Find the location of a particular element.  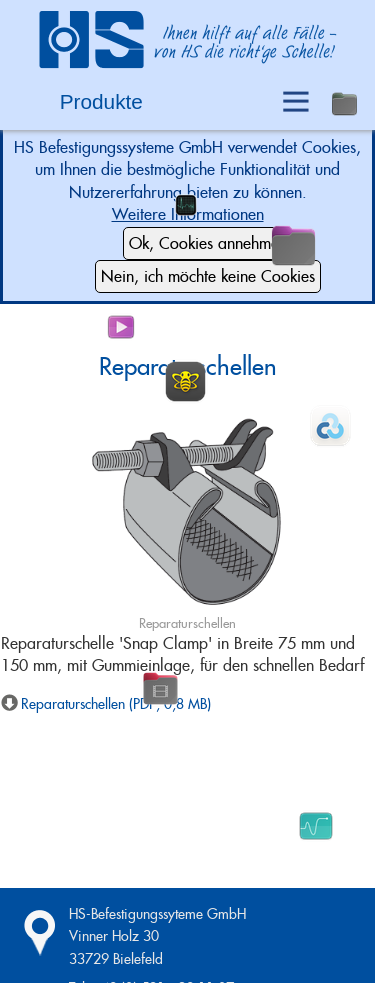

open a folder to view its contents is located at coordinates (293, 245).